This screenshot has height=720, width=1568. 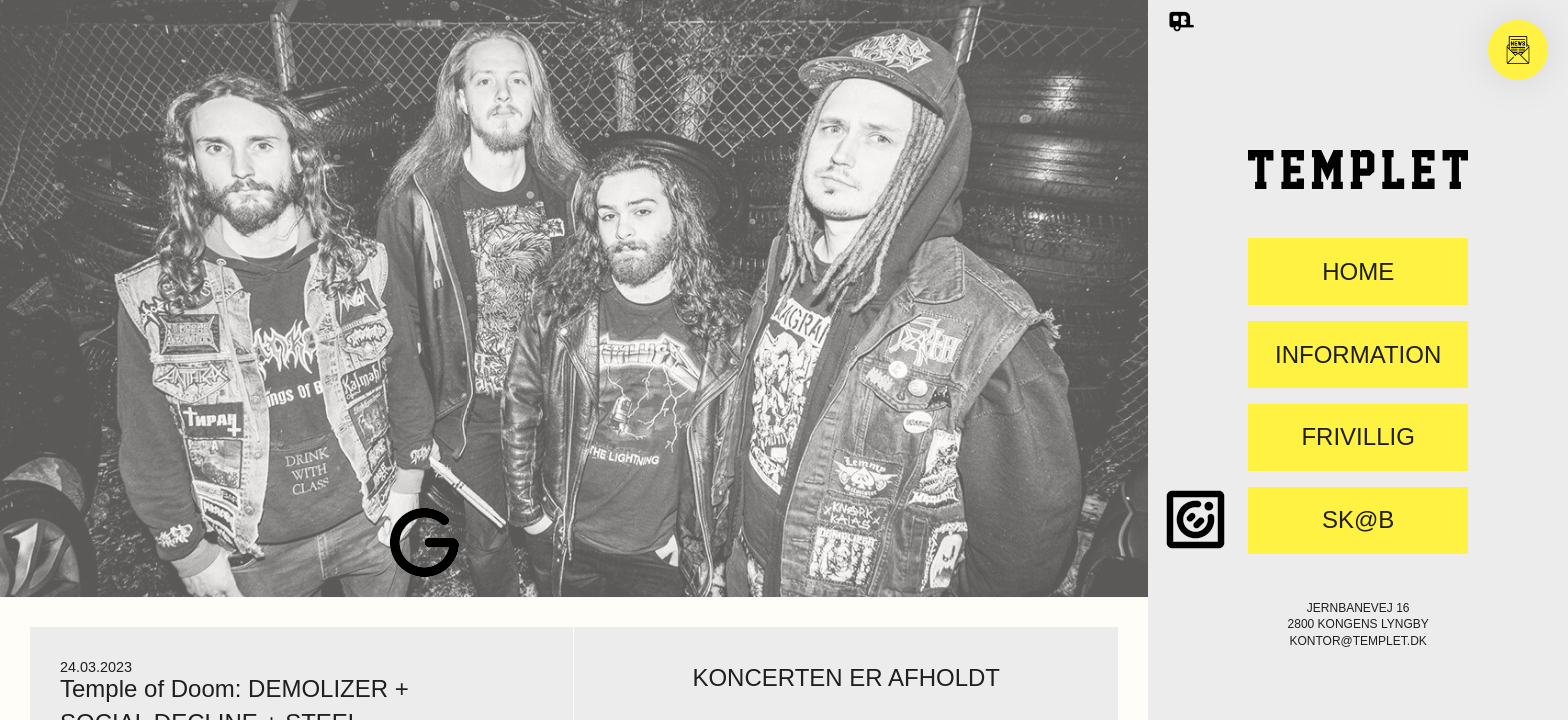 What do you see at coordinates (424, 542) in the screenshot?
I see `indicates items starting with the letter G` at bounding box center [424, 542].